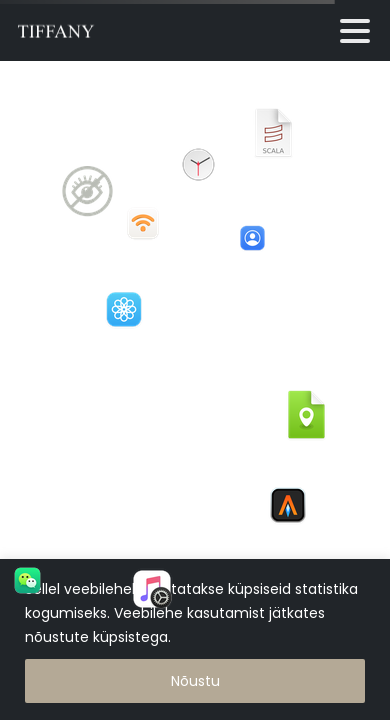 This screenshot has width=390, height=720. Describe the element at coordinates (124, 310) in the screenshot. I see `open desktop wallpaper settings` at that location.